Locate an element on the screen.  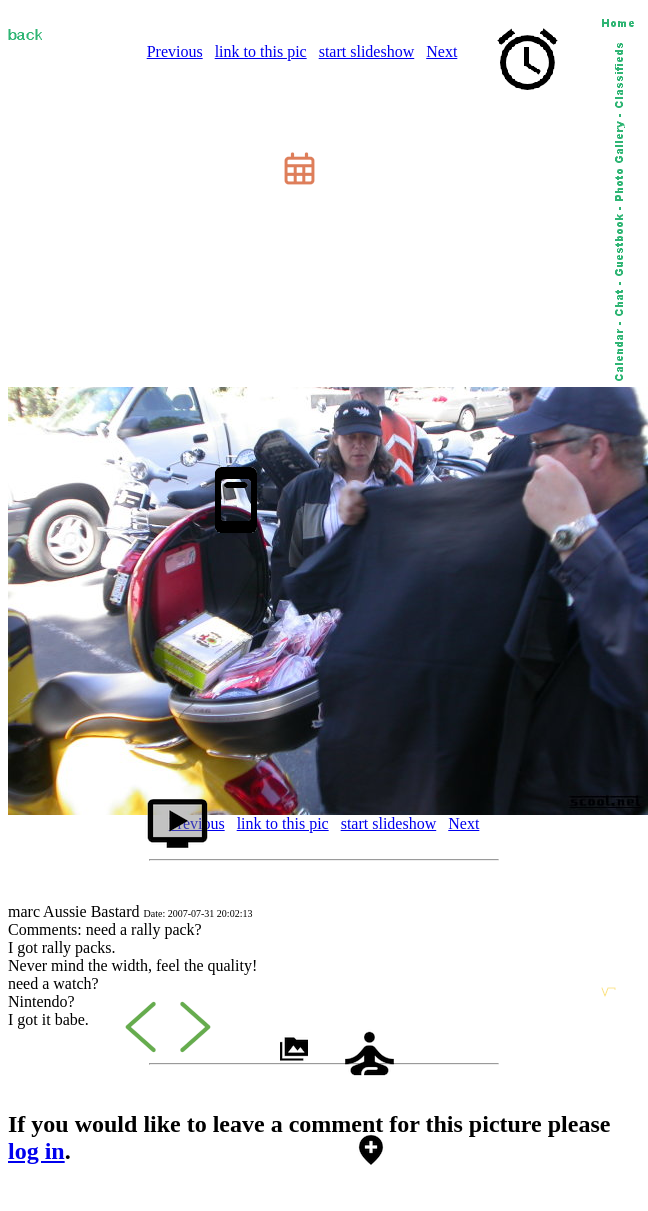
view or edit source code is located at coordinates (168, 1027).